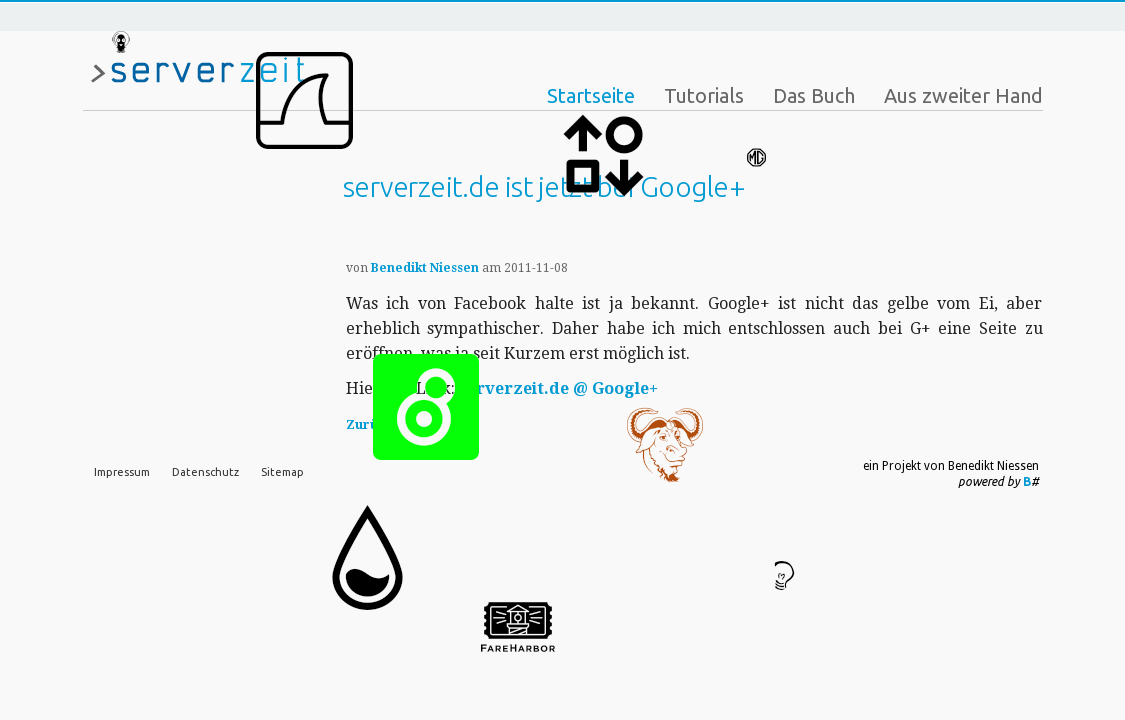  I want to click on access FareHarbor booking services, so click(518, 627).